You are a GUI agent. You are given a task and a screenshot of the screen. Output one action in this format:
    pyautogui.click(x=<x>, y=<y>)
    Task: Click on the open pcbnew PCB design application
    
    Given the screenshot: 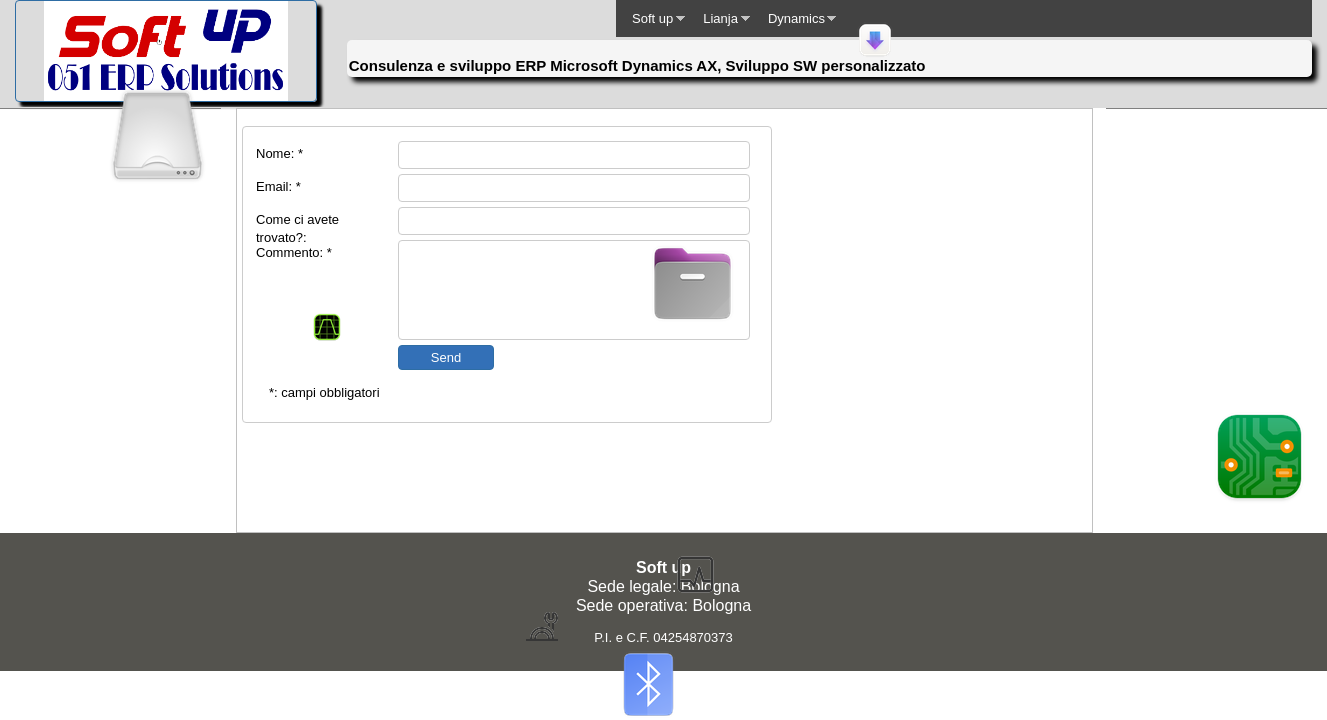 What is the action you would take?
    pyautogui.click(x=1259, y=456)
    